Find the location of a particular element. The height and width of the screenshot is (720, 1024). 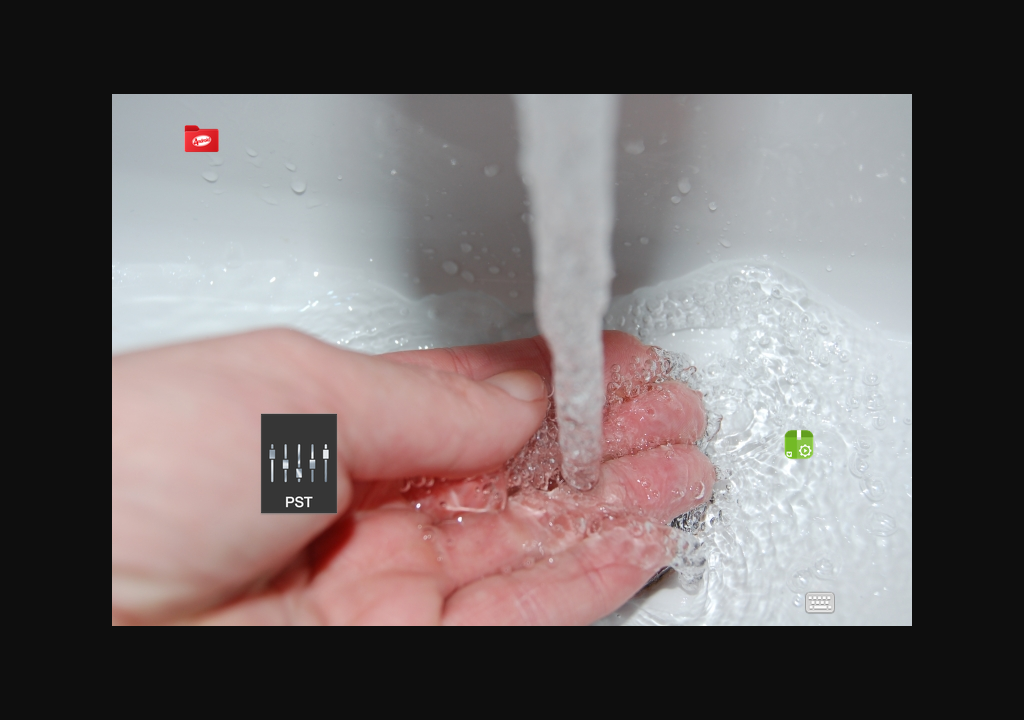

access plugin settings in GarageBand is located at coordinates (299, 466).